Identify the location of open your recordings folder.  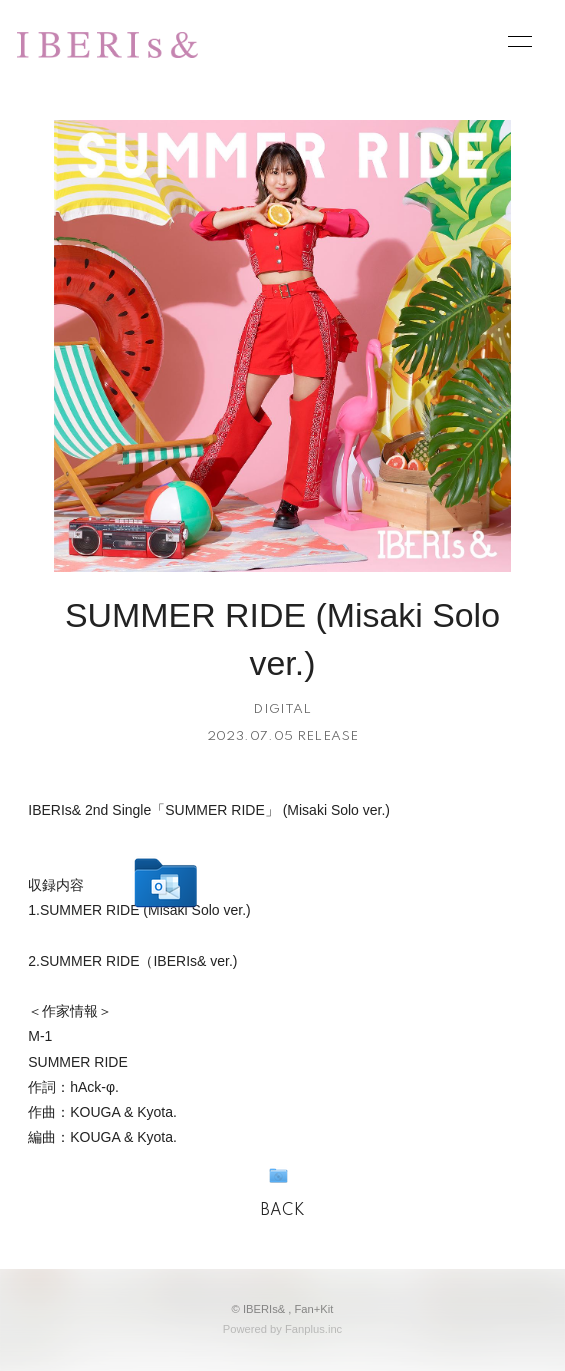
(278, 1175).